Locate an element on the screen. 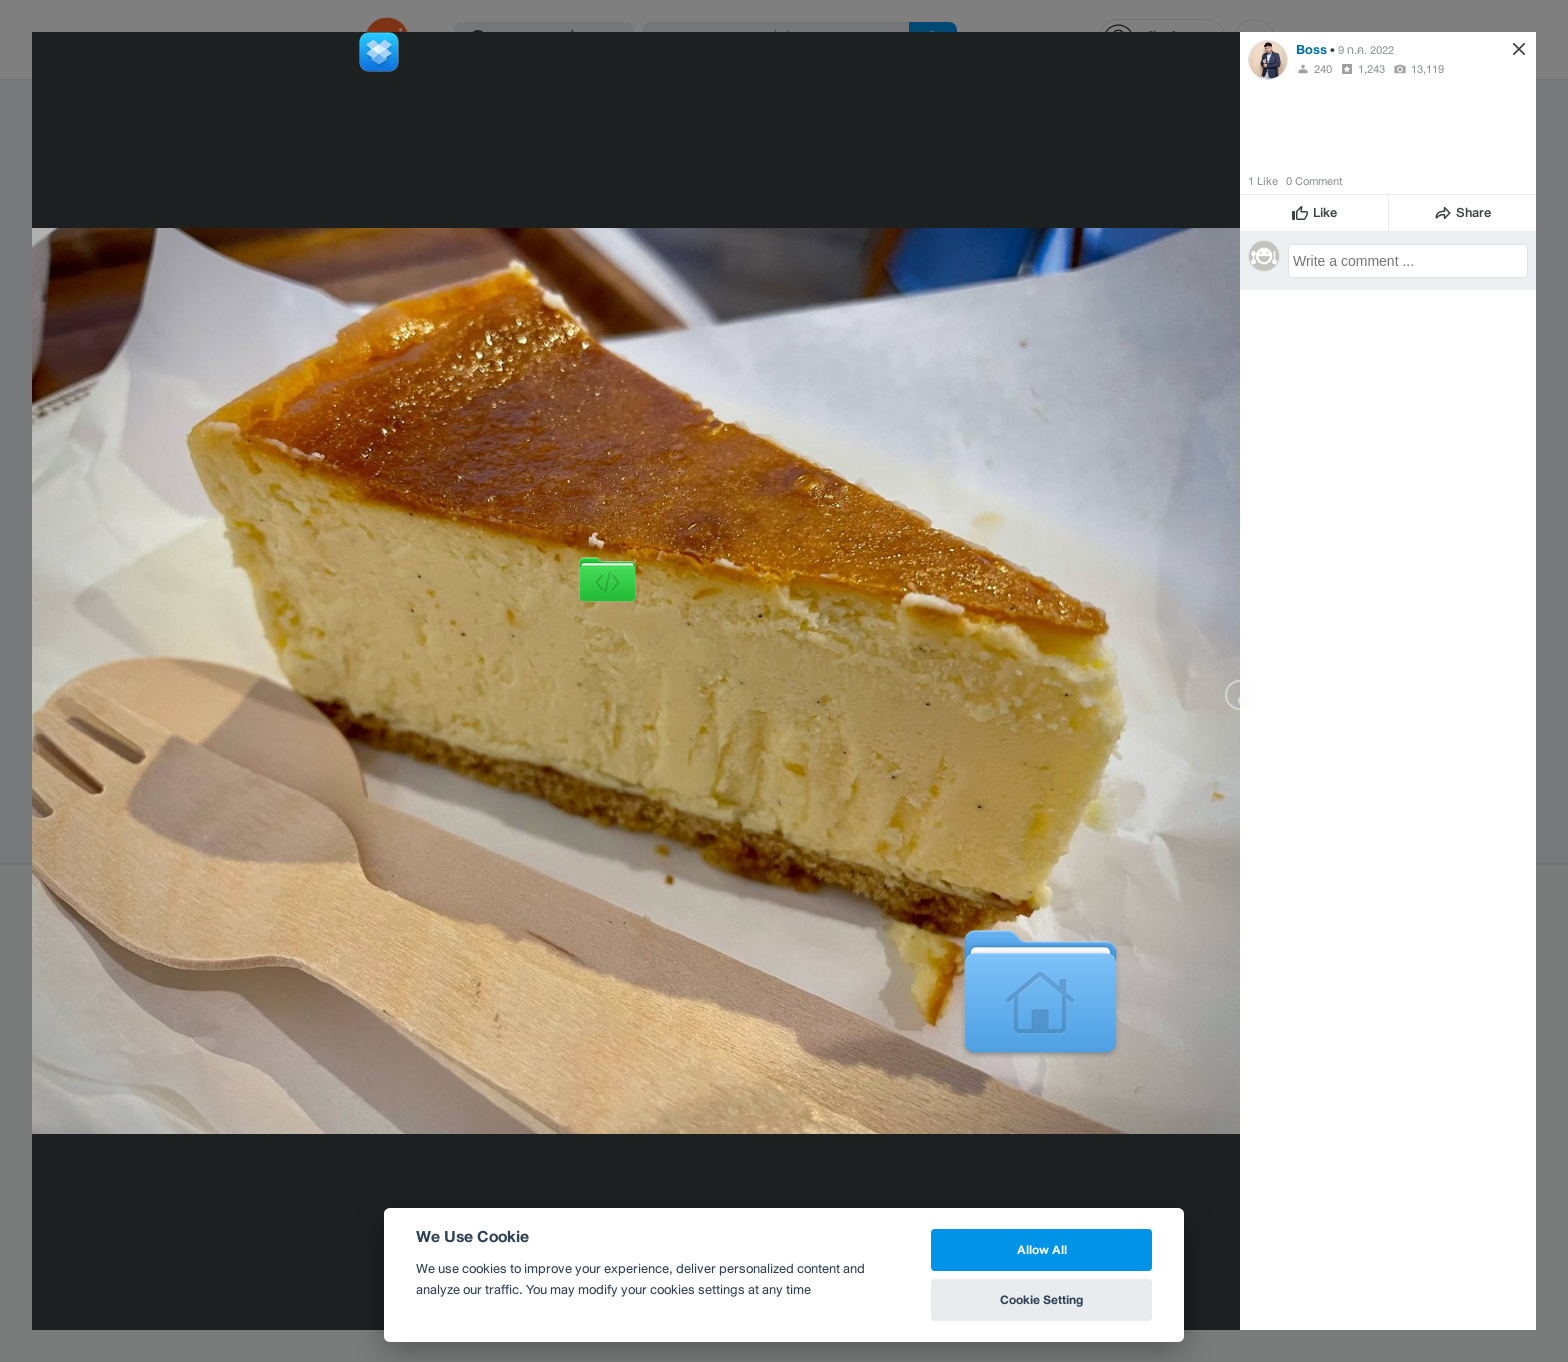 The height and width of the screenshot is (1362, 1568). quassel IRC client is currently inactive or disconnected is located at coordinates (1240, 695).